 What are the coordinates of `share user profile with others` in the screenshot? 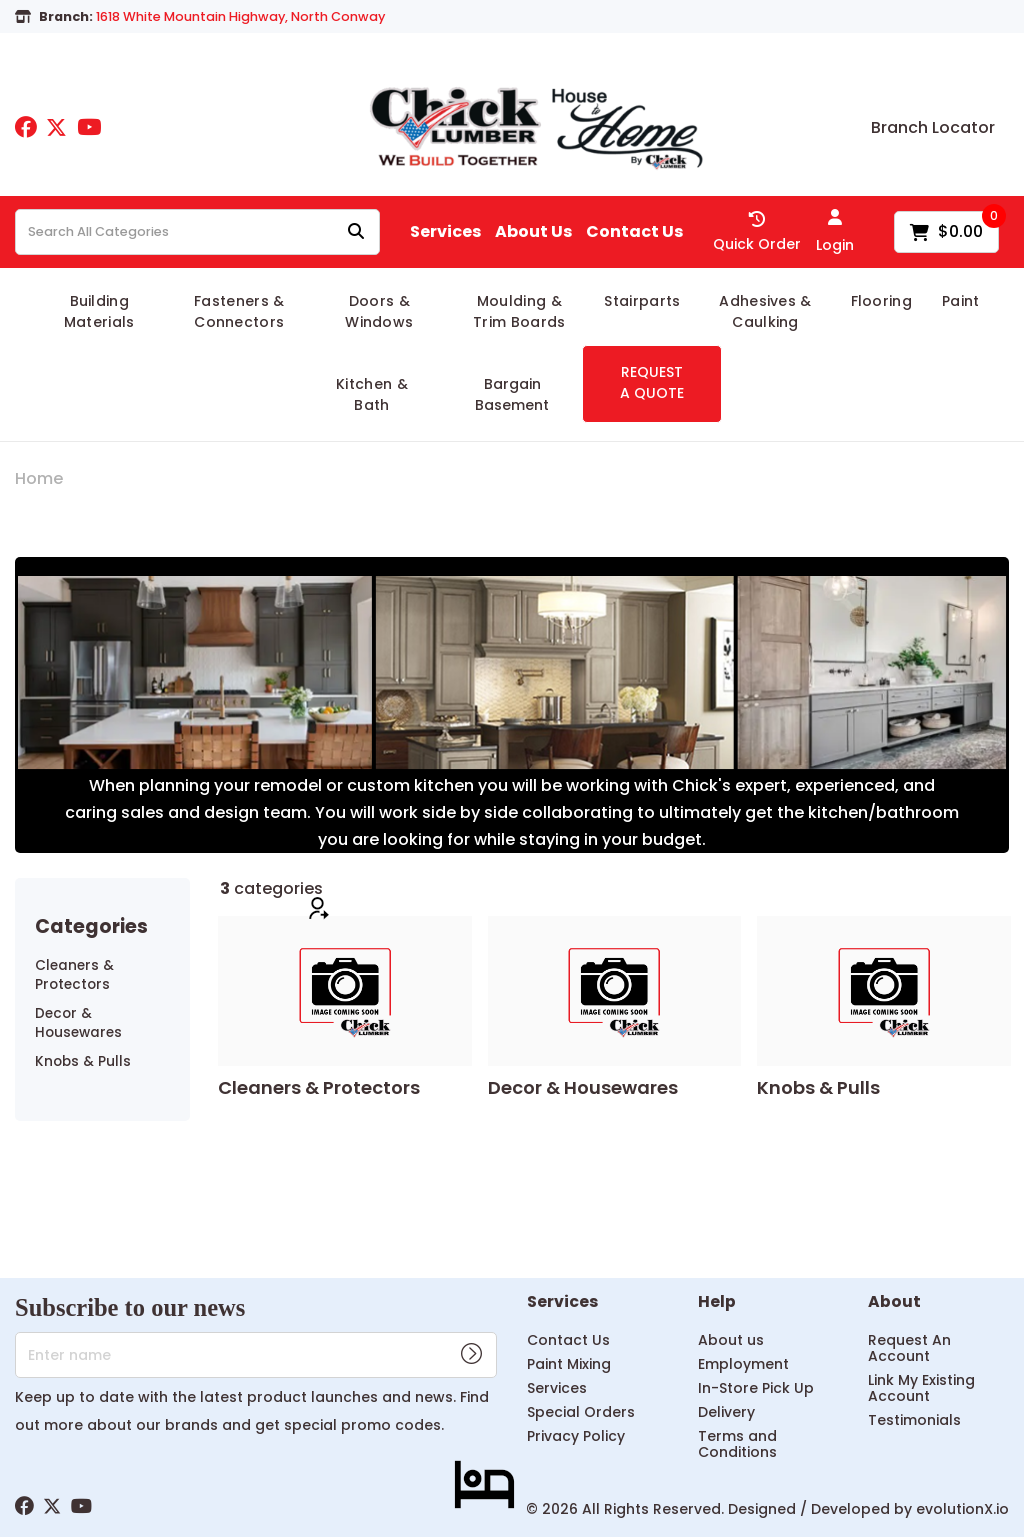 It's located at (317, 908).